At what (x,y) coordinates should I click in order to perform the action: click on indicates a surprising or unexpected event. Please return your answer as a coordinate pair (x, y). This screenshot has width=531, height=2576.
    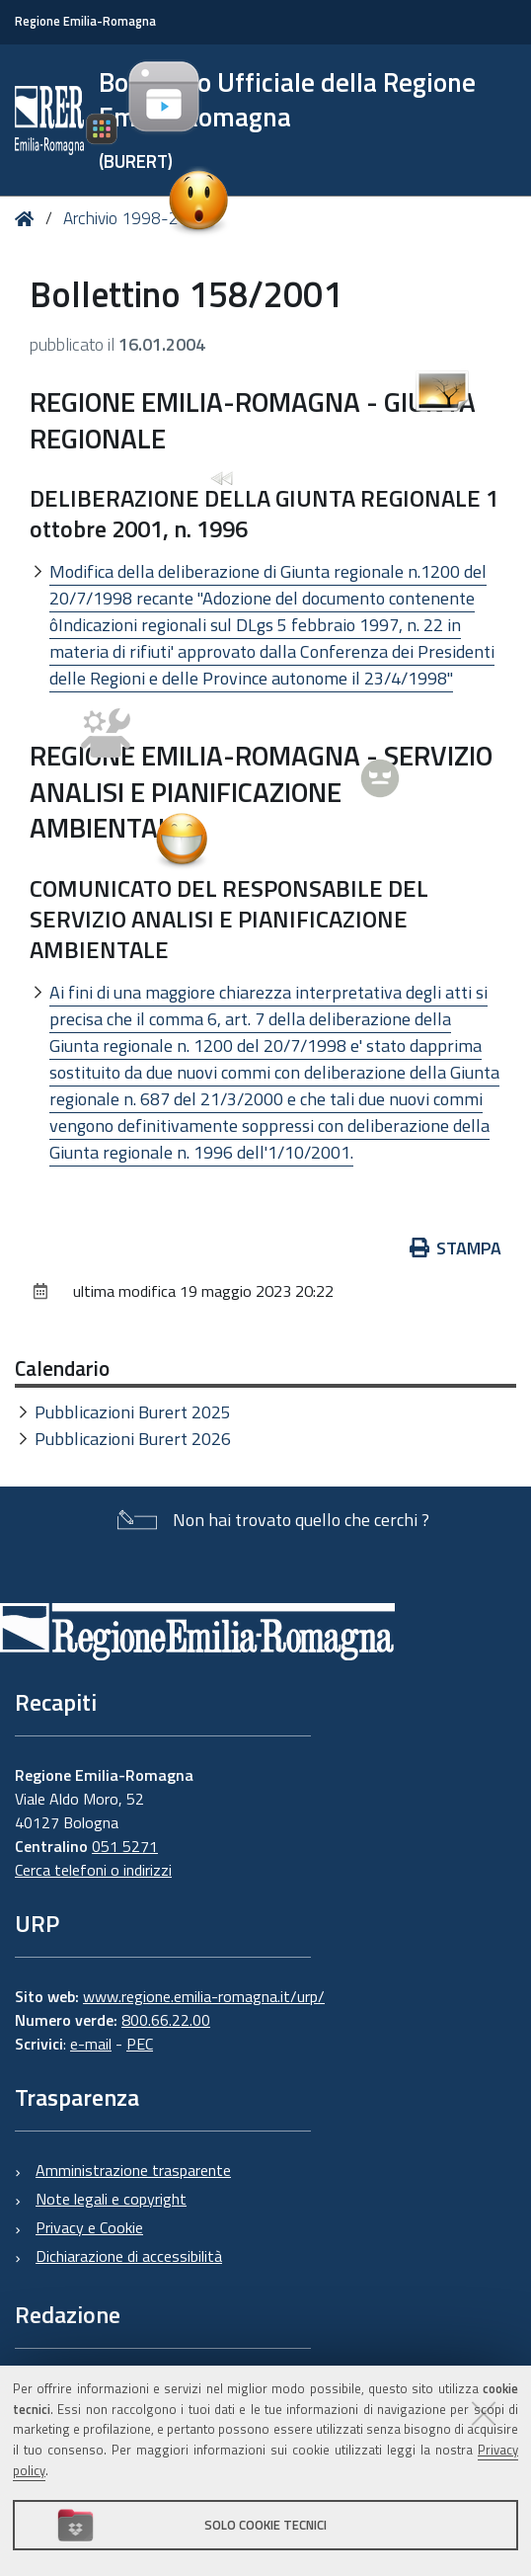
    Looking at the image, I should click on (198, 202).